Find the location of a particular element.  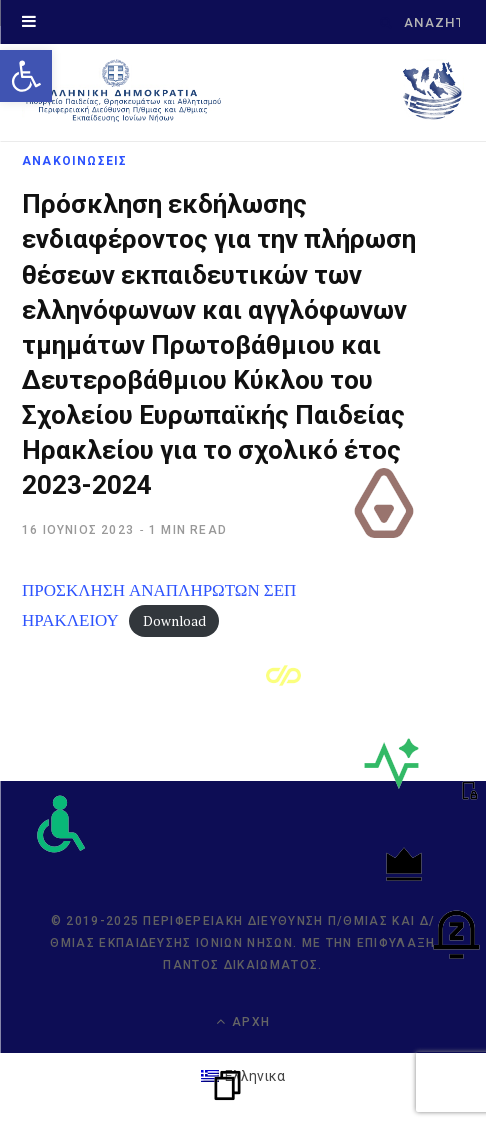

open inkdrop markdown note-taking app is located at coordinates (384, 503).